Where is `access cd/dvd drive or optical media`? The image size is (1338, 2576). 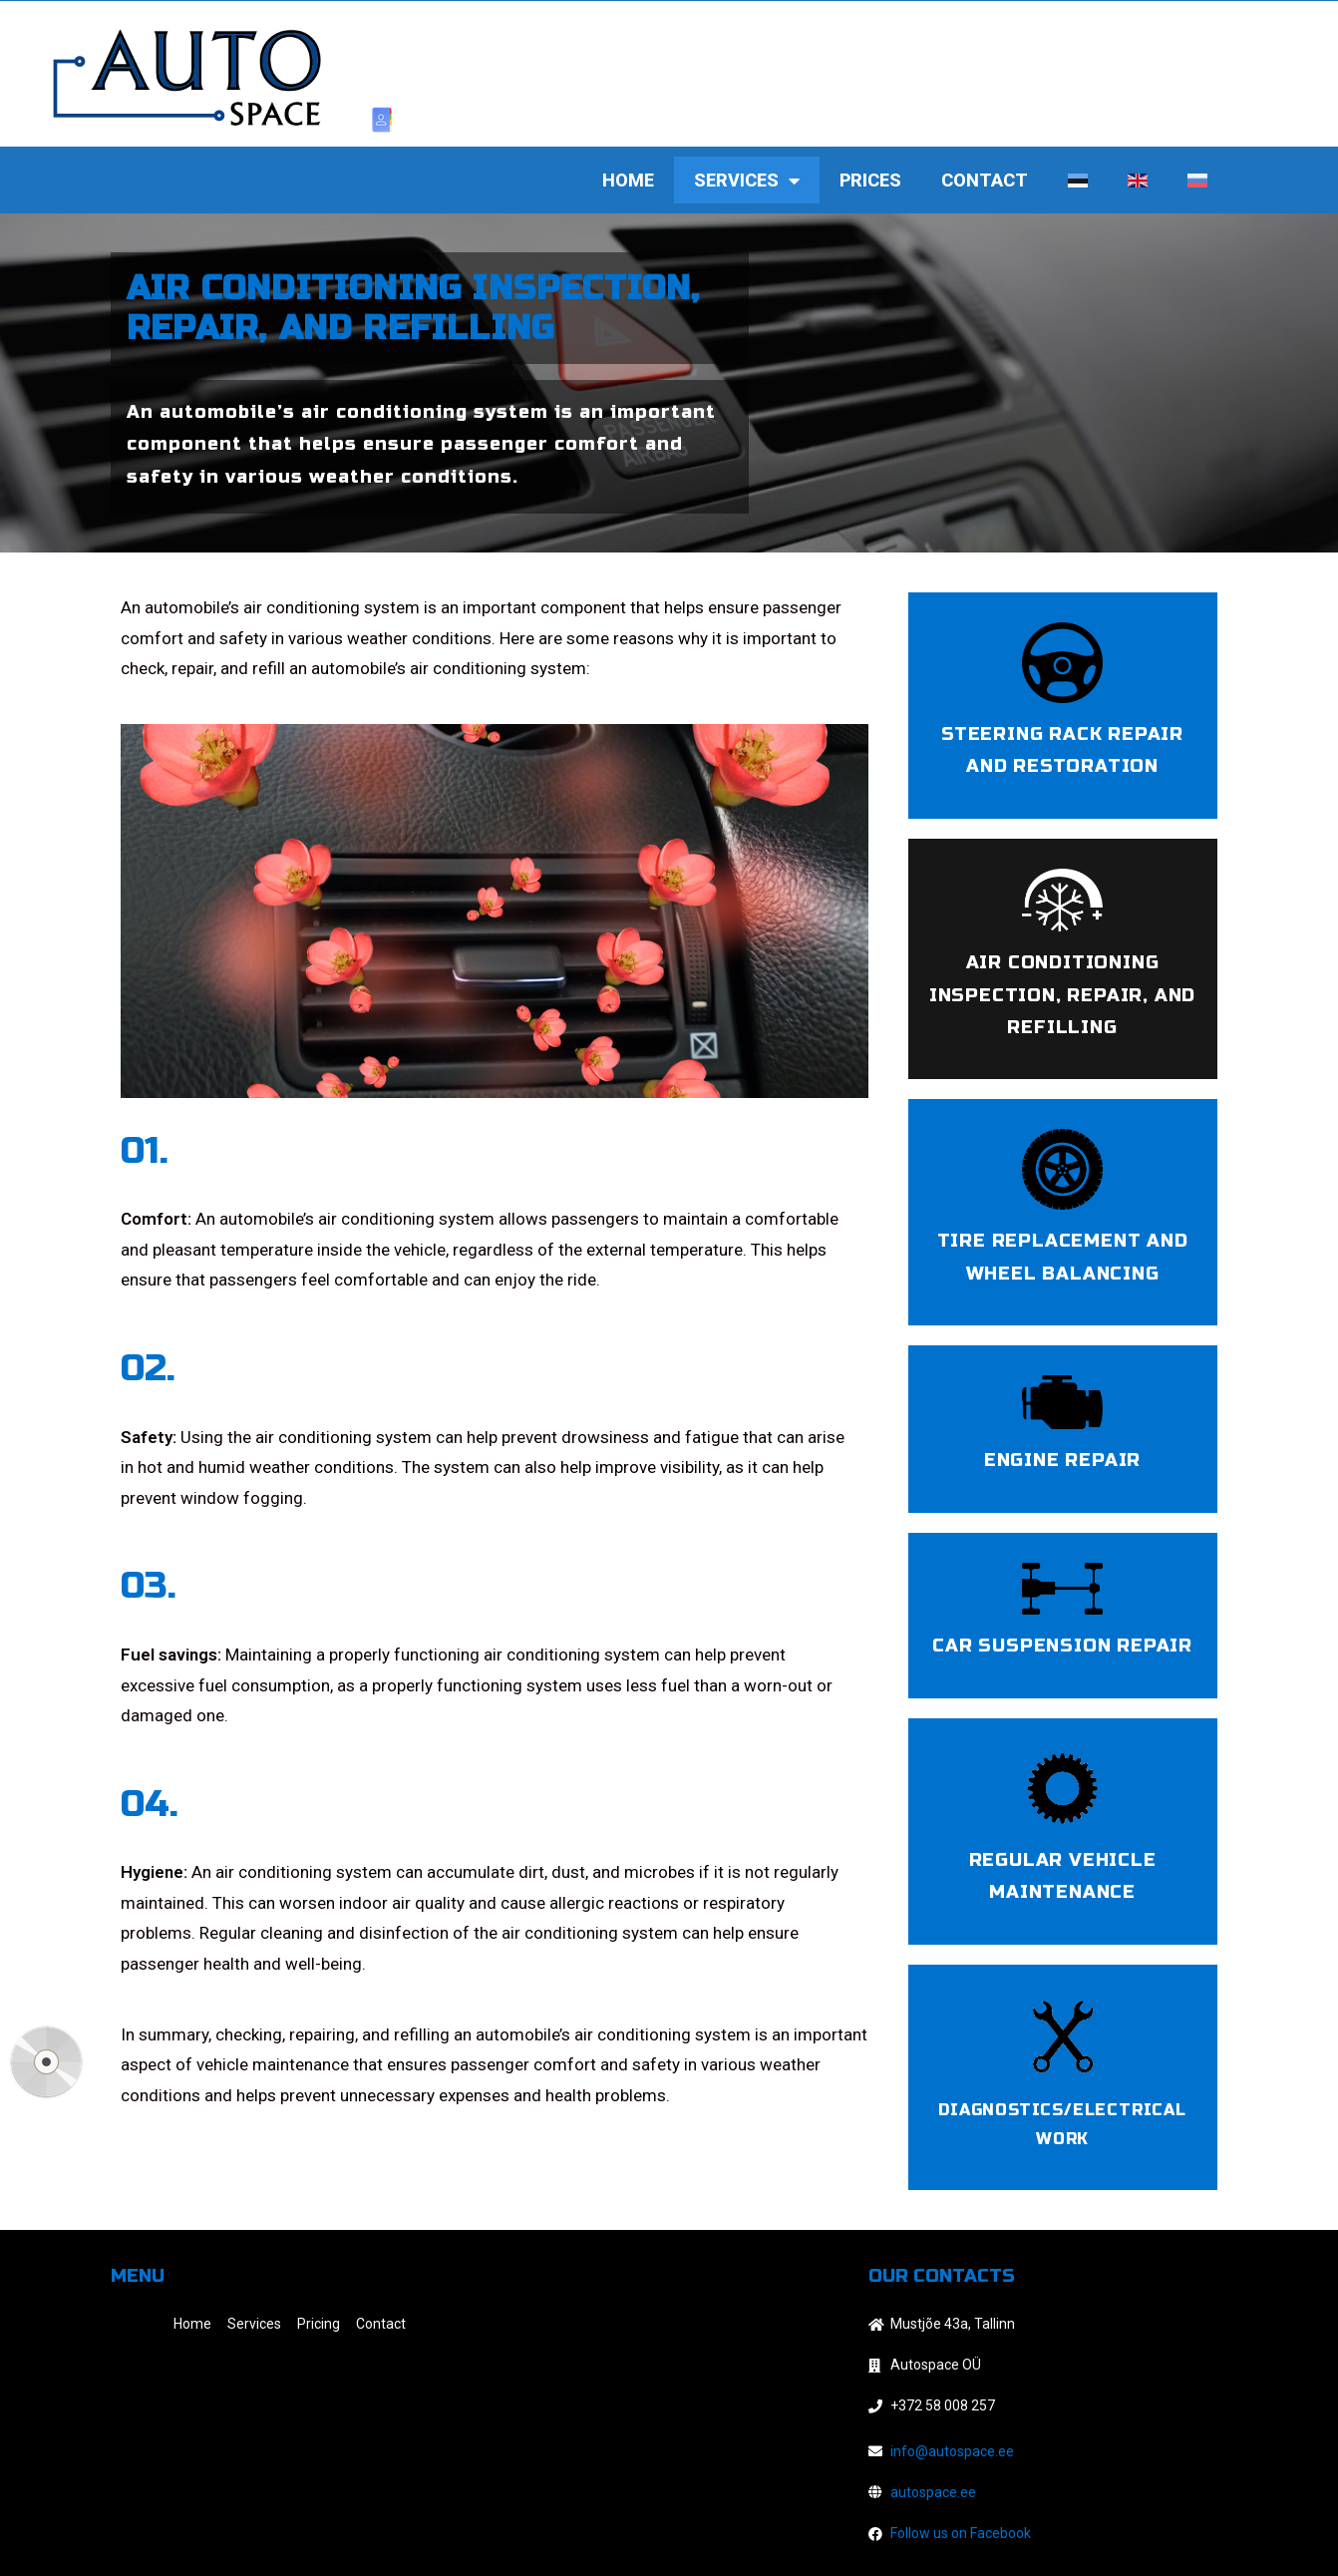 access cd/dvd drive or optical media is located at coordinates (46, 2061).